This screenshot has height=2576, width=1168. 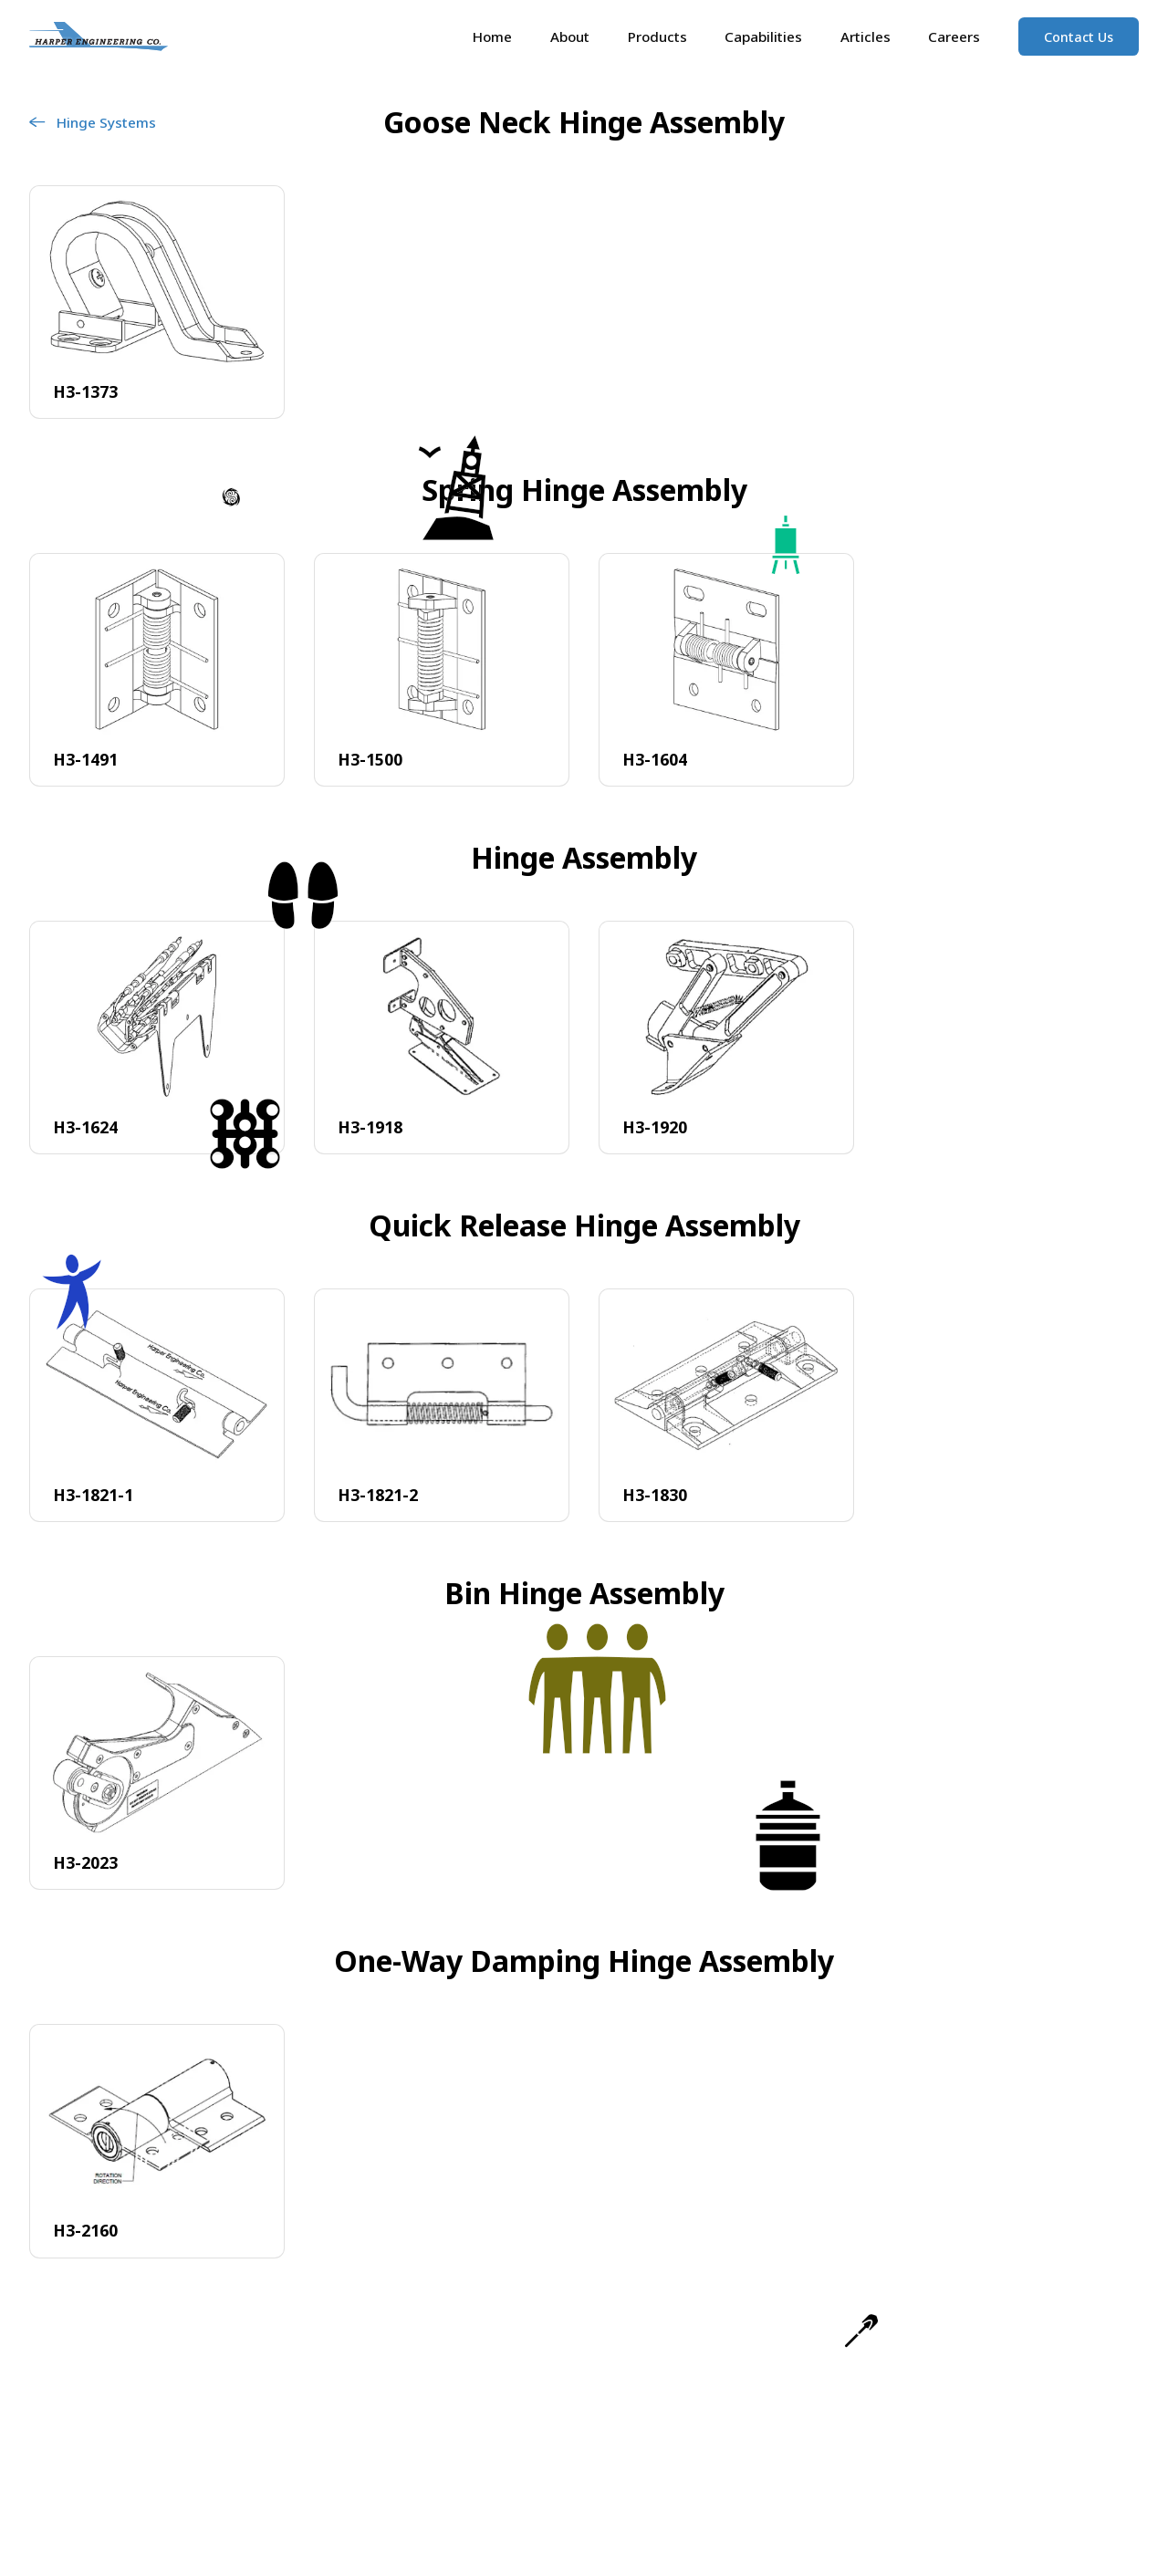 What do you see at coordinates (787, 1835) in the screenshot?
I see `track water intake or hydration` at bounding box center [787, 1835].